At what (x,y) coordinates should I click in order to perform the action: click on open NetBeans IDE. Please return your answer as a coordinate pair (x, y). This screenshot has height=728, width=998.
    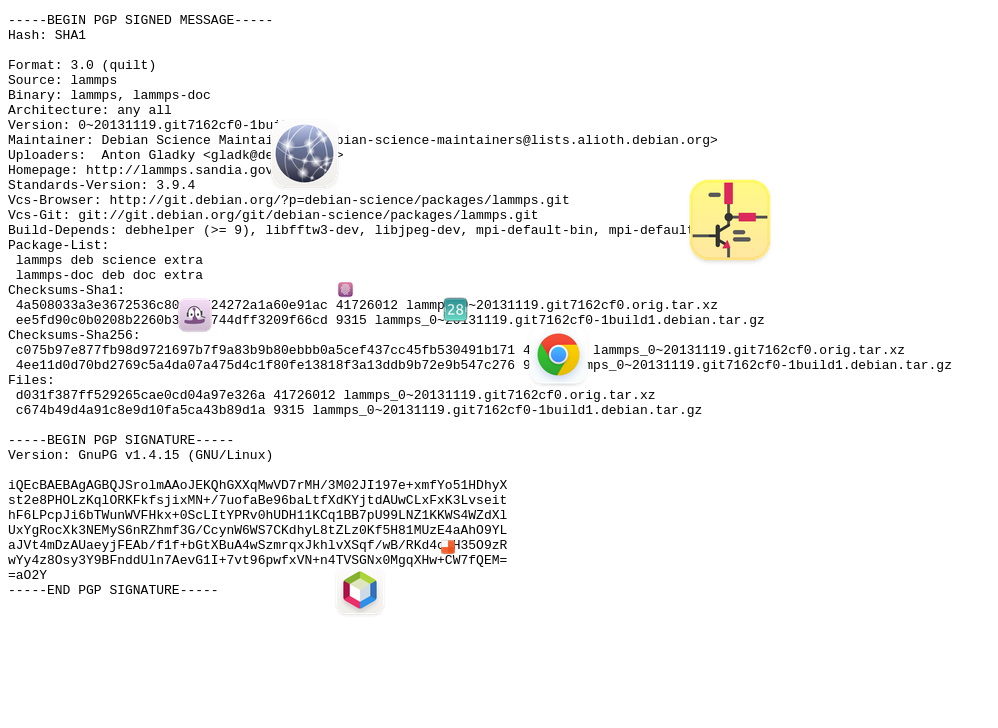
    Looking at the image, I should click on (360, 590).